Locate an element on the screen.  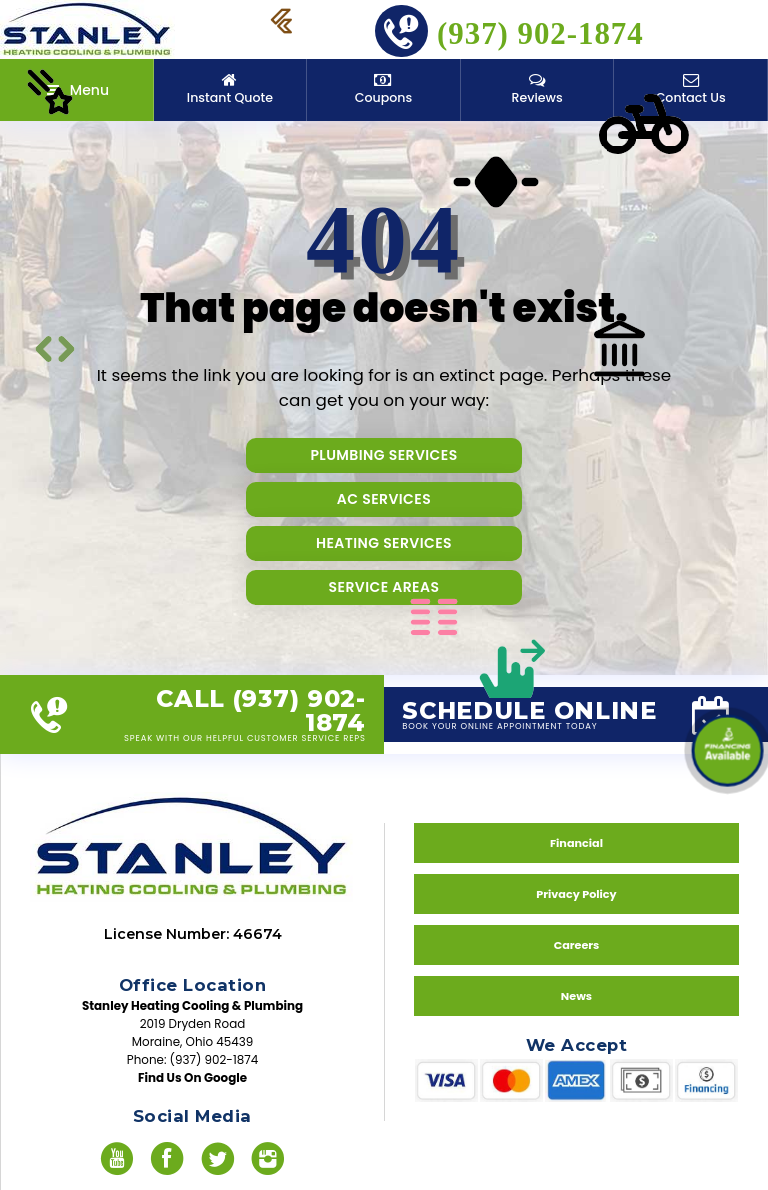
flutter framework logo is located at coordinates (282, 21).